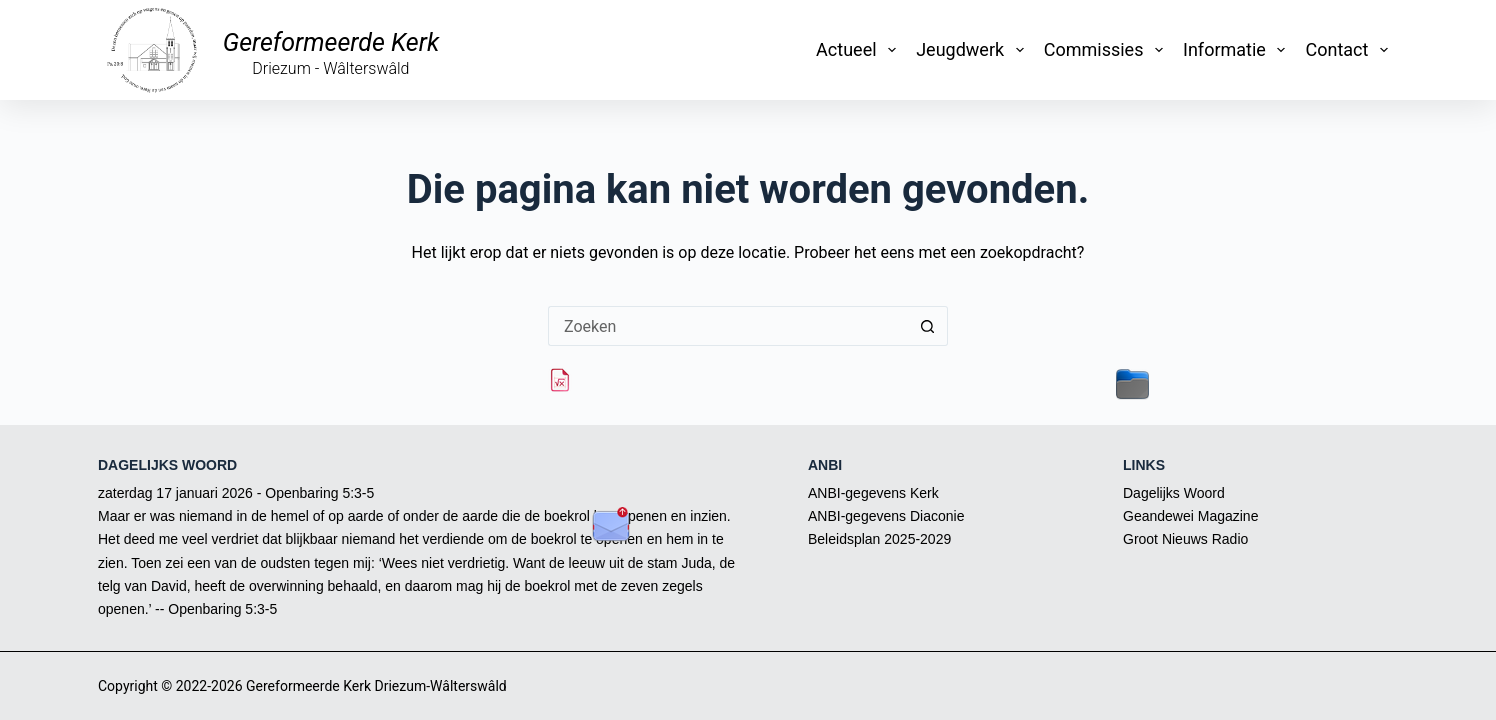  I want to click on send an email message, so click(611, 526).